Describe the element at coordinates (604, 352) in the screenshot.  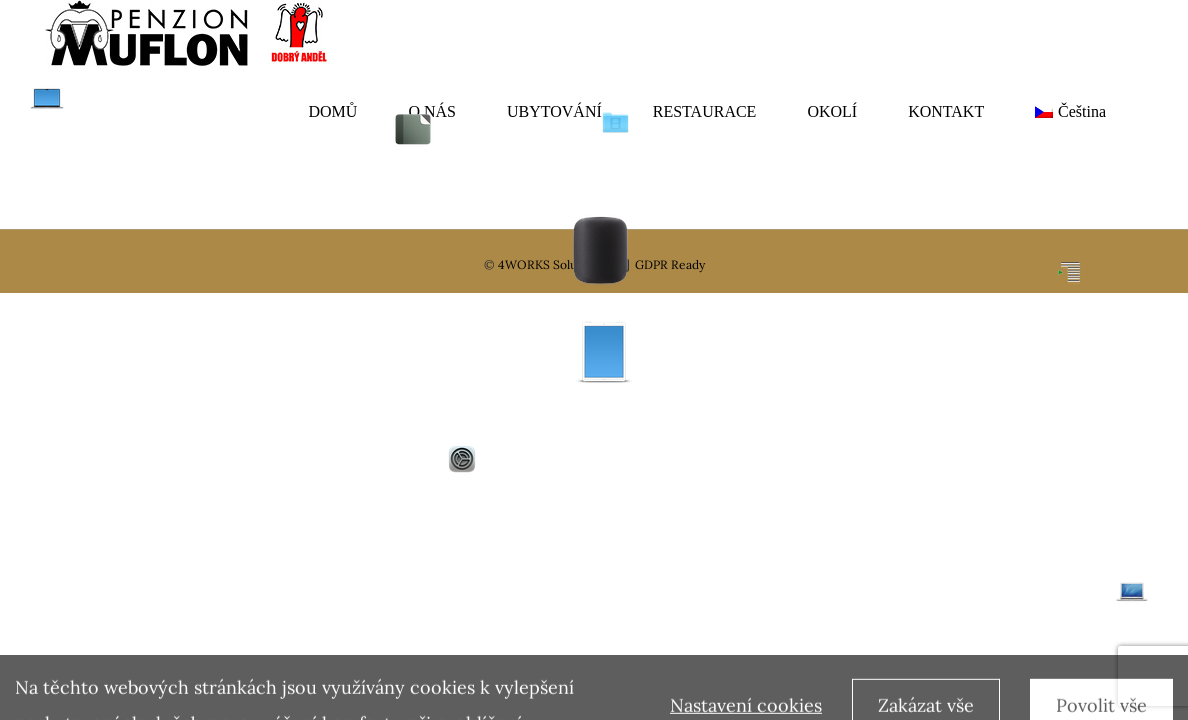
I see `iPad Pro with cellular connectivity` at that location.